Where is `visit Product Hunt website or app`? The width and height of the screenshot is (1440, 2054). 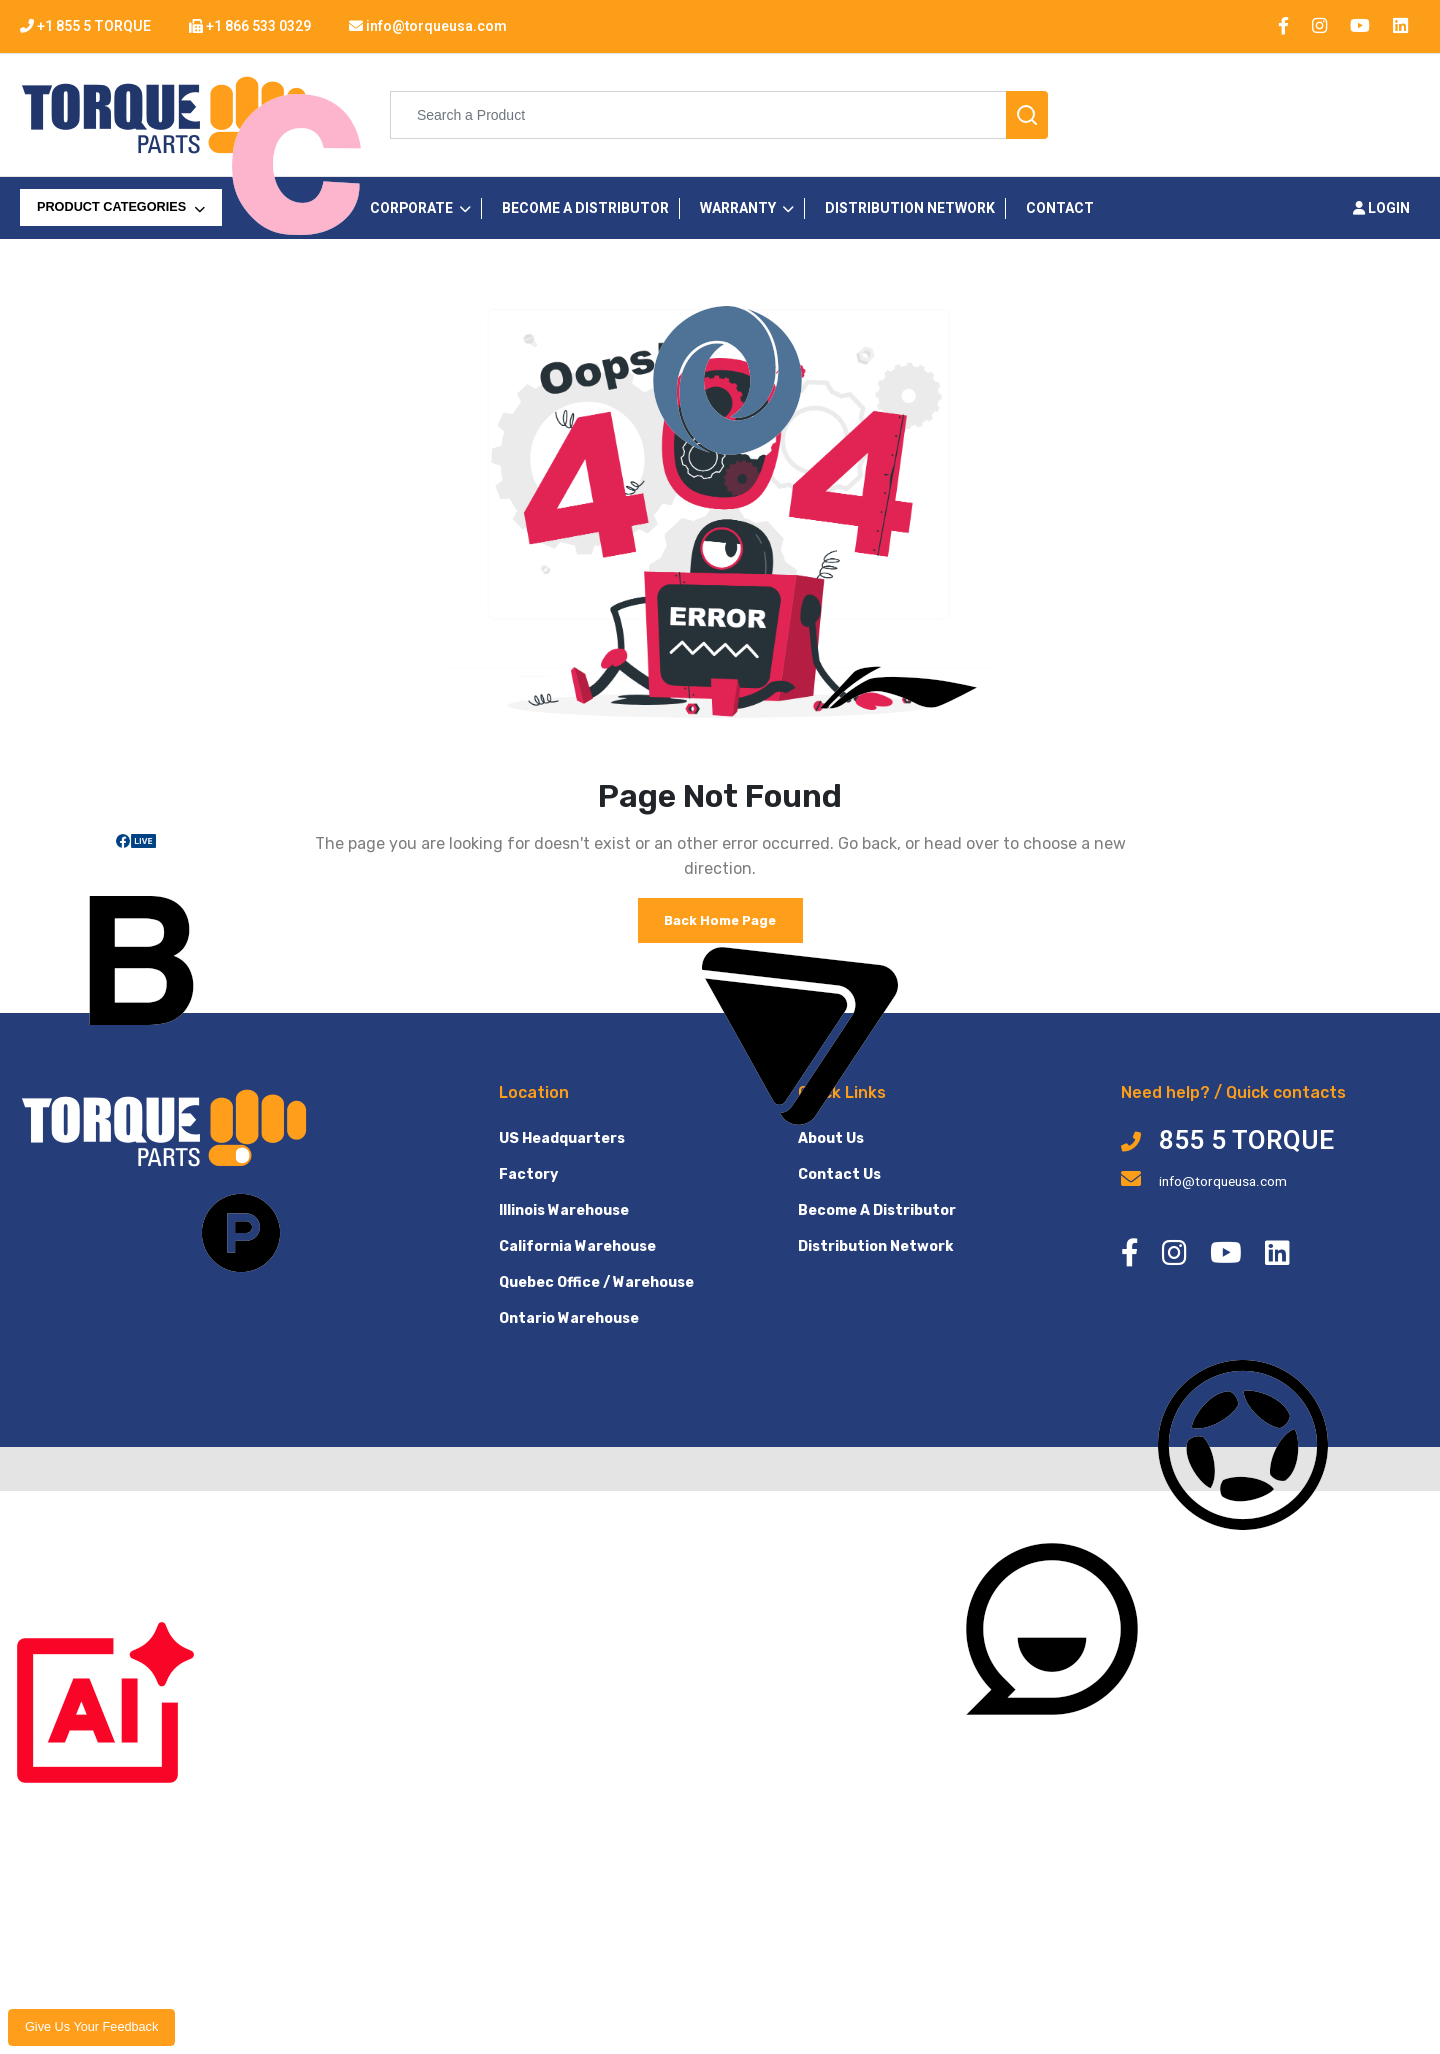
visit Product Hunt website or app is located at coordinates (241, 1233).